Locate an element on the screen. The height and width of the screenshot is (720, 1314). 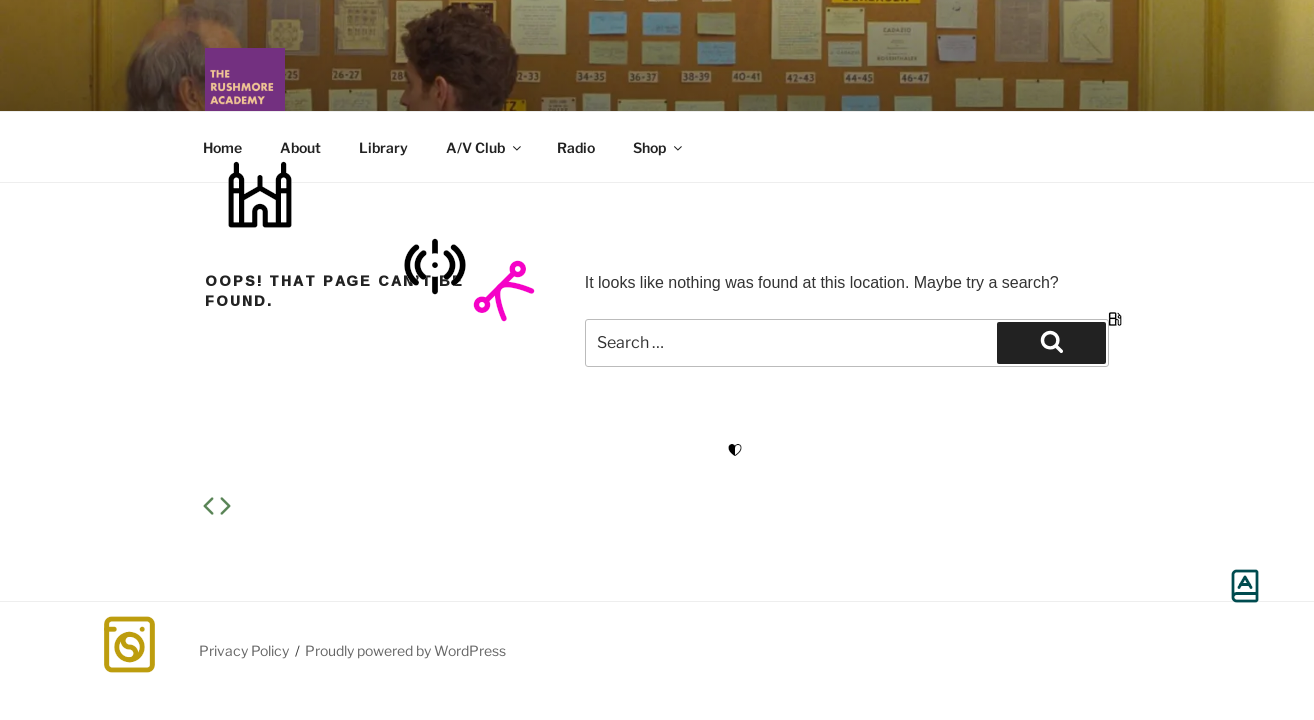
locate nearby synagogues on a map is located at coordinates (260, 196).